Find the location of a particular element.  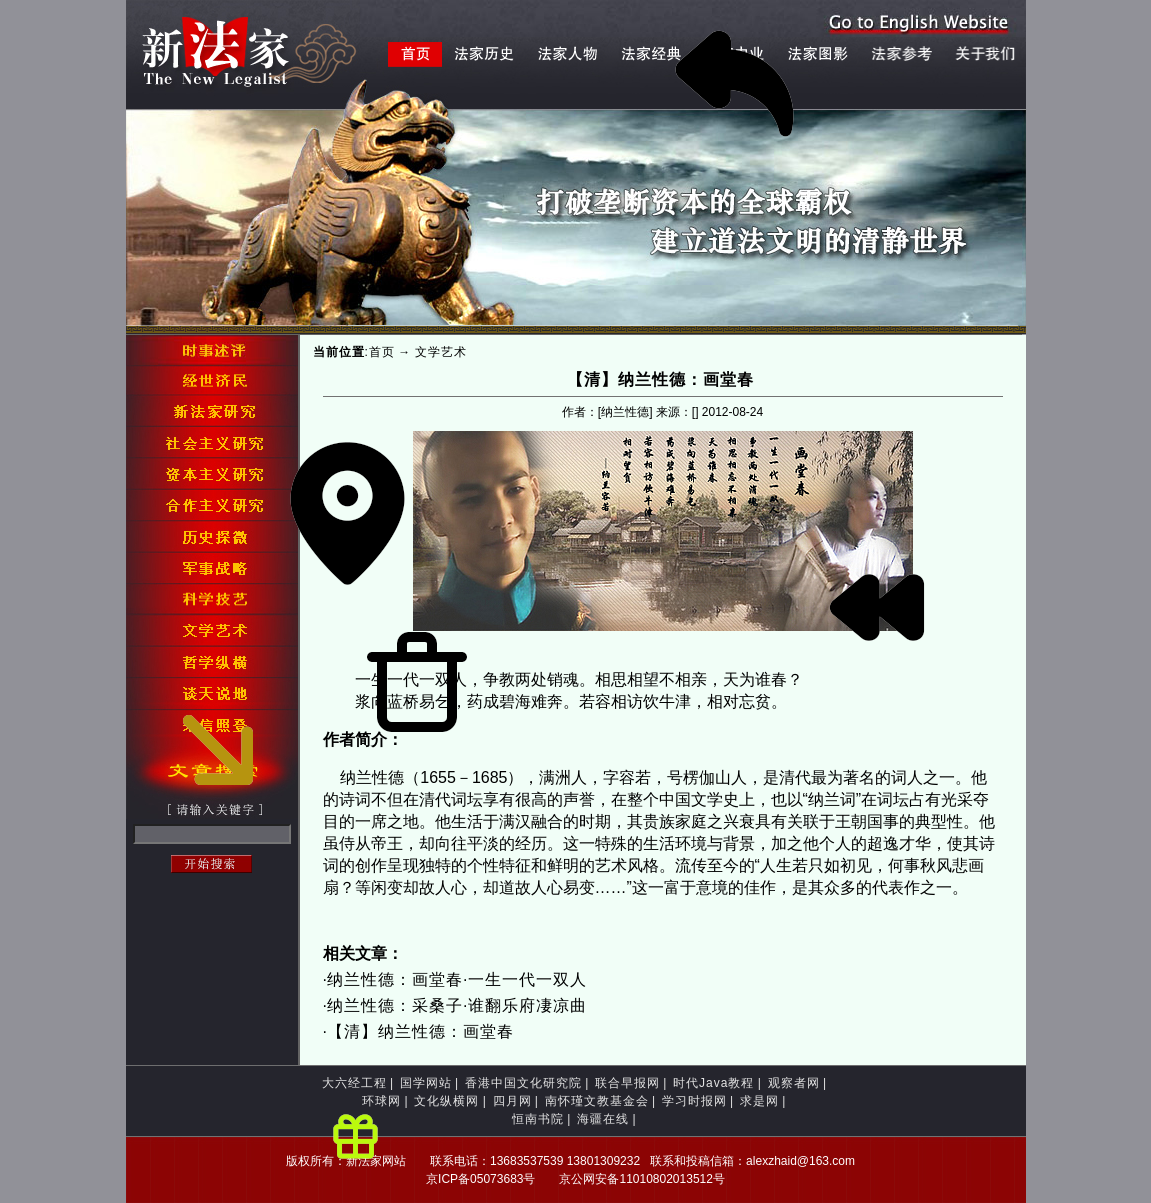

view gifts or rewards is located at coordinates (355, 1136).